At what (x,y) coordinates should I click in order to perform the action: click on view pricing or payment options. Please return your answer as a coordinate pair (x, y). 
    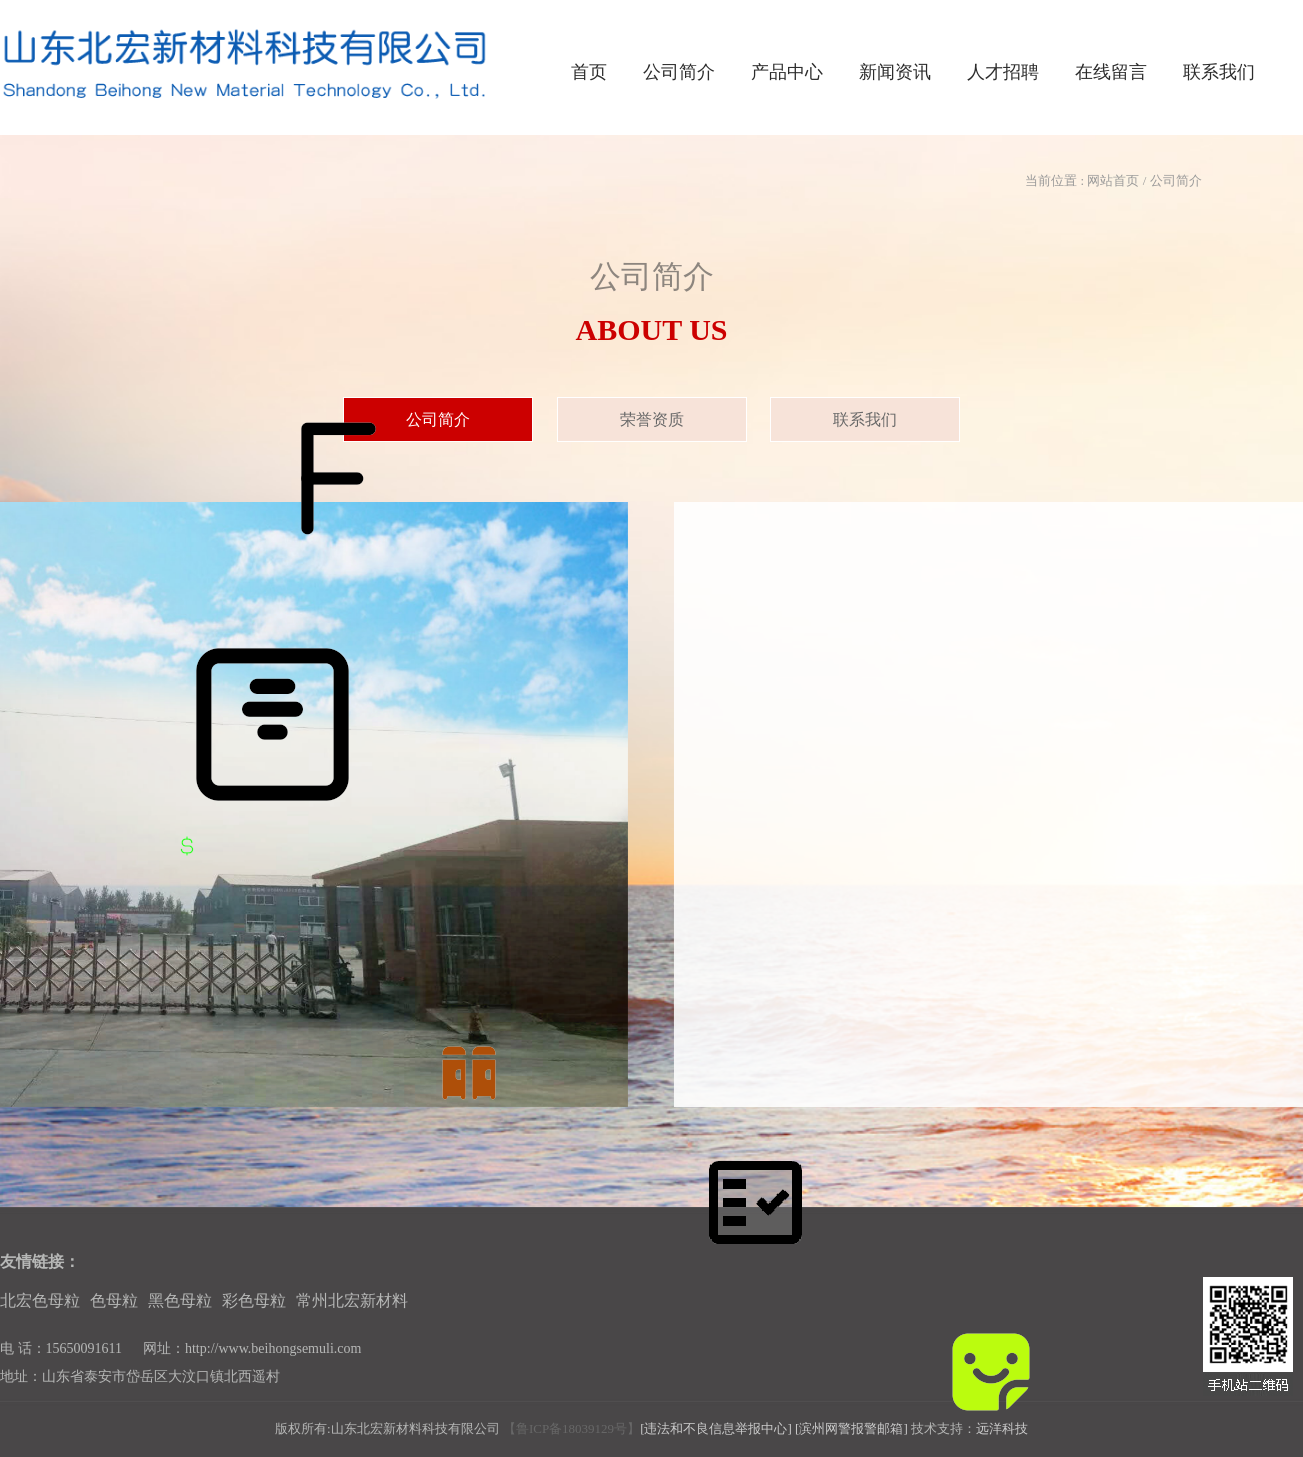
    Looking at the image, I should click on (187, 846).